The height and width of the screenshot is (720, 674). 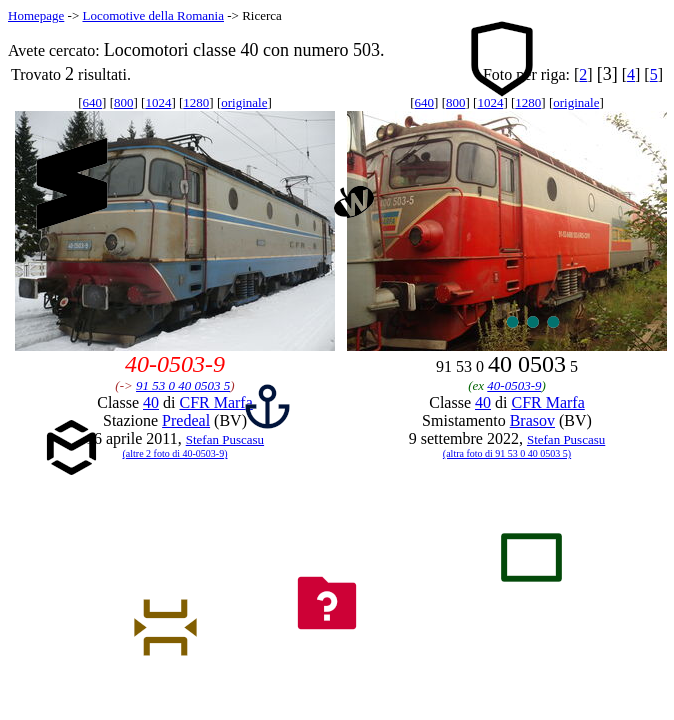 What do you see at coordinates (354, 202) in the screenshot?
I see `visit weasyl artist community website` at bounding box center [354, 202].